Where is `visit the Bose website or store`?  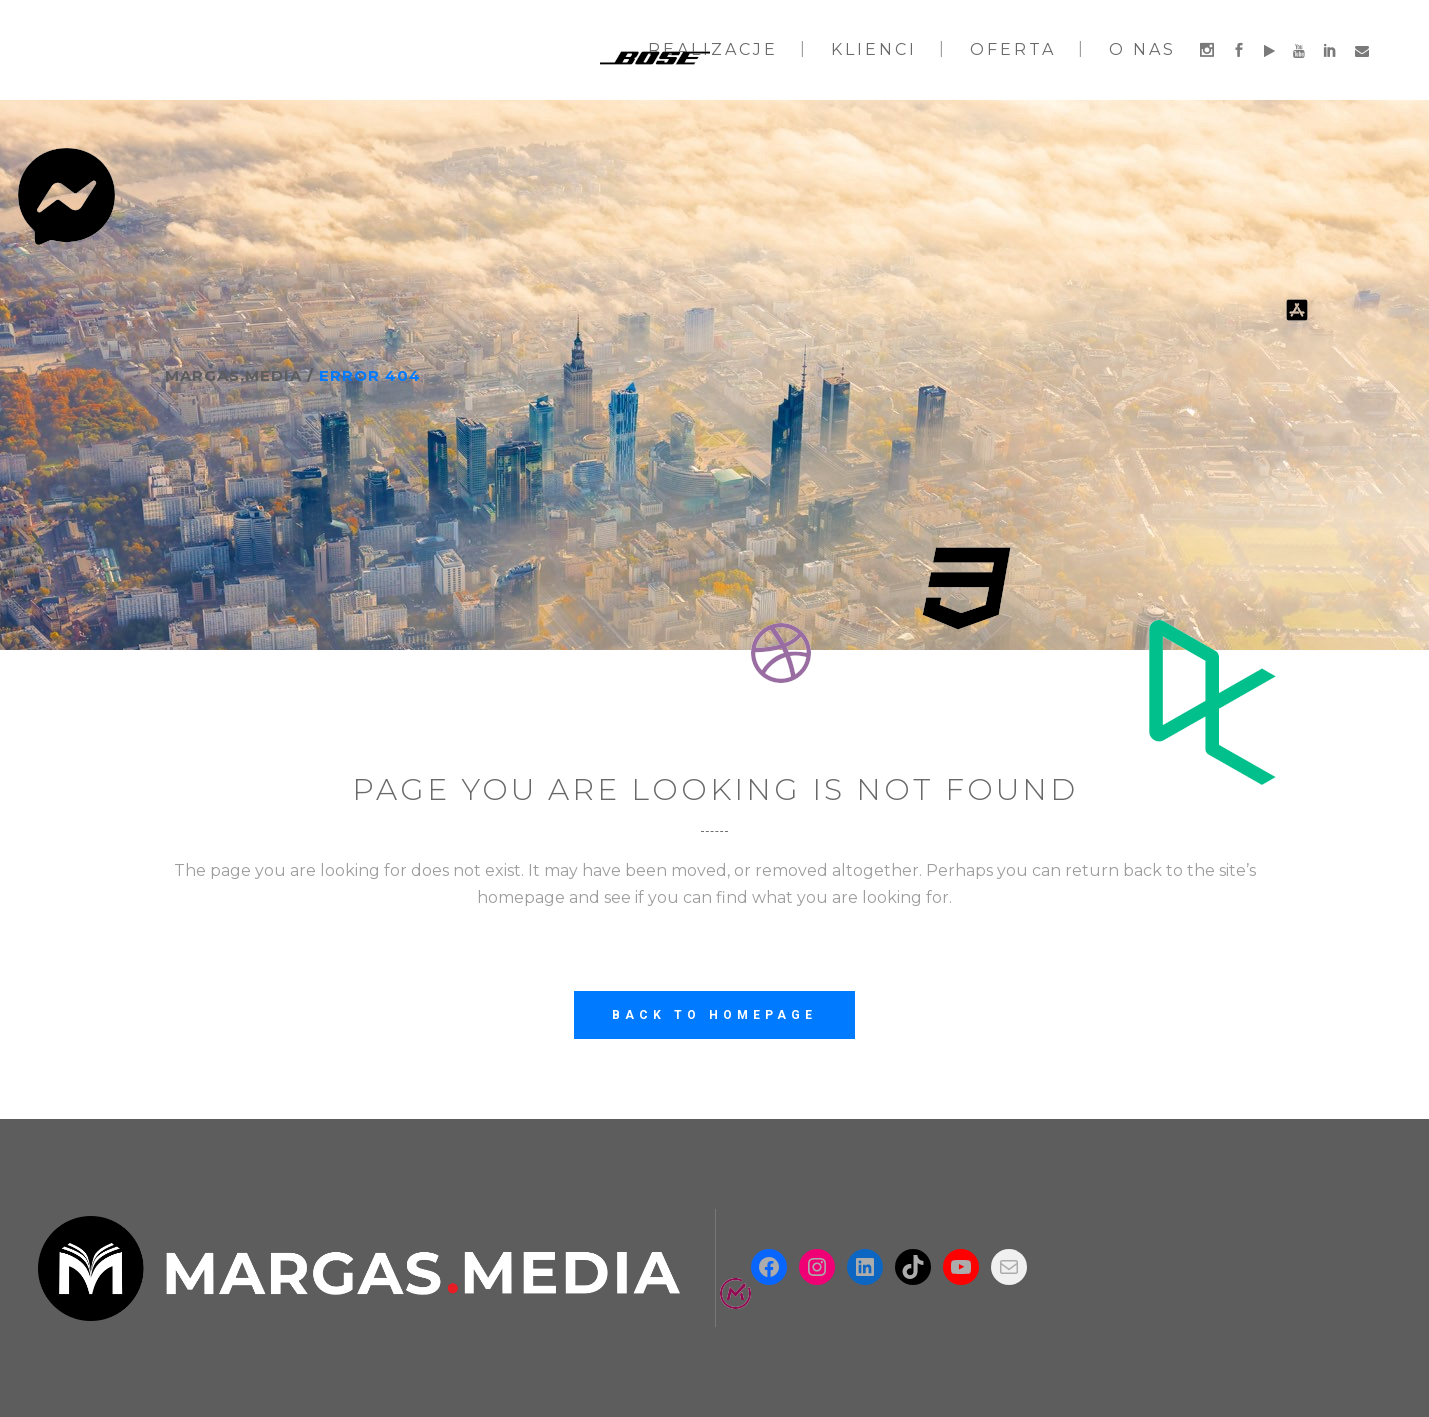
visit the Bose website or store is located at coordinates (655, 58).